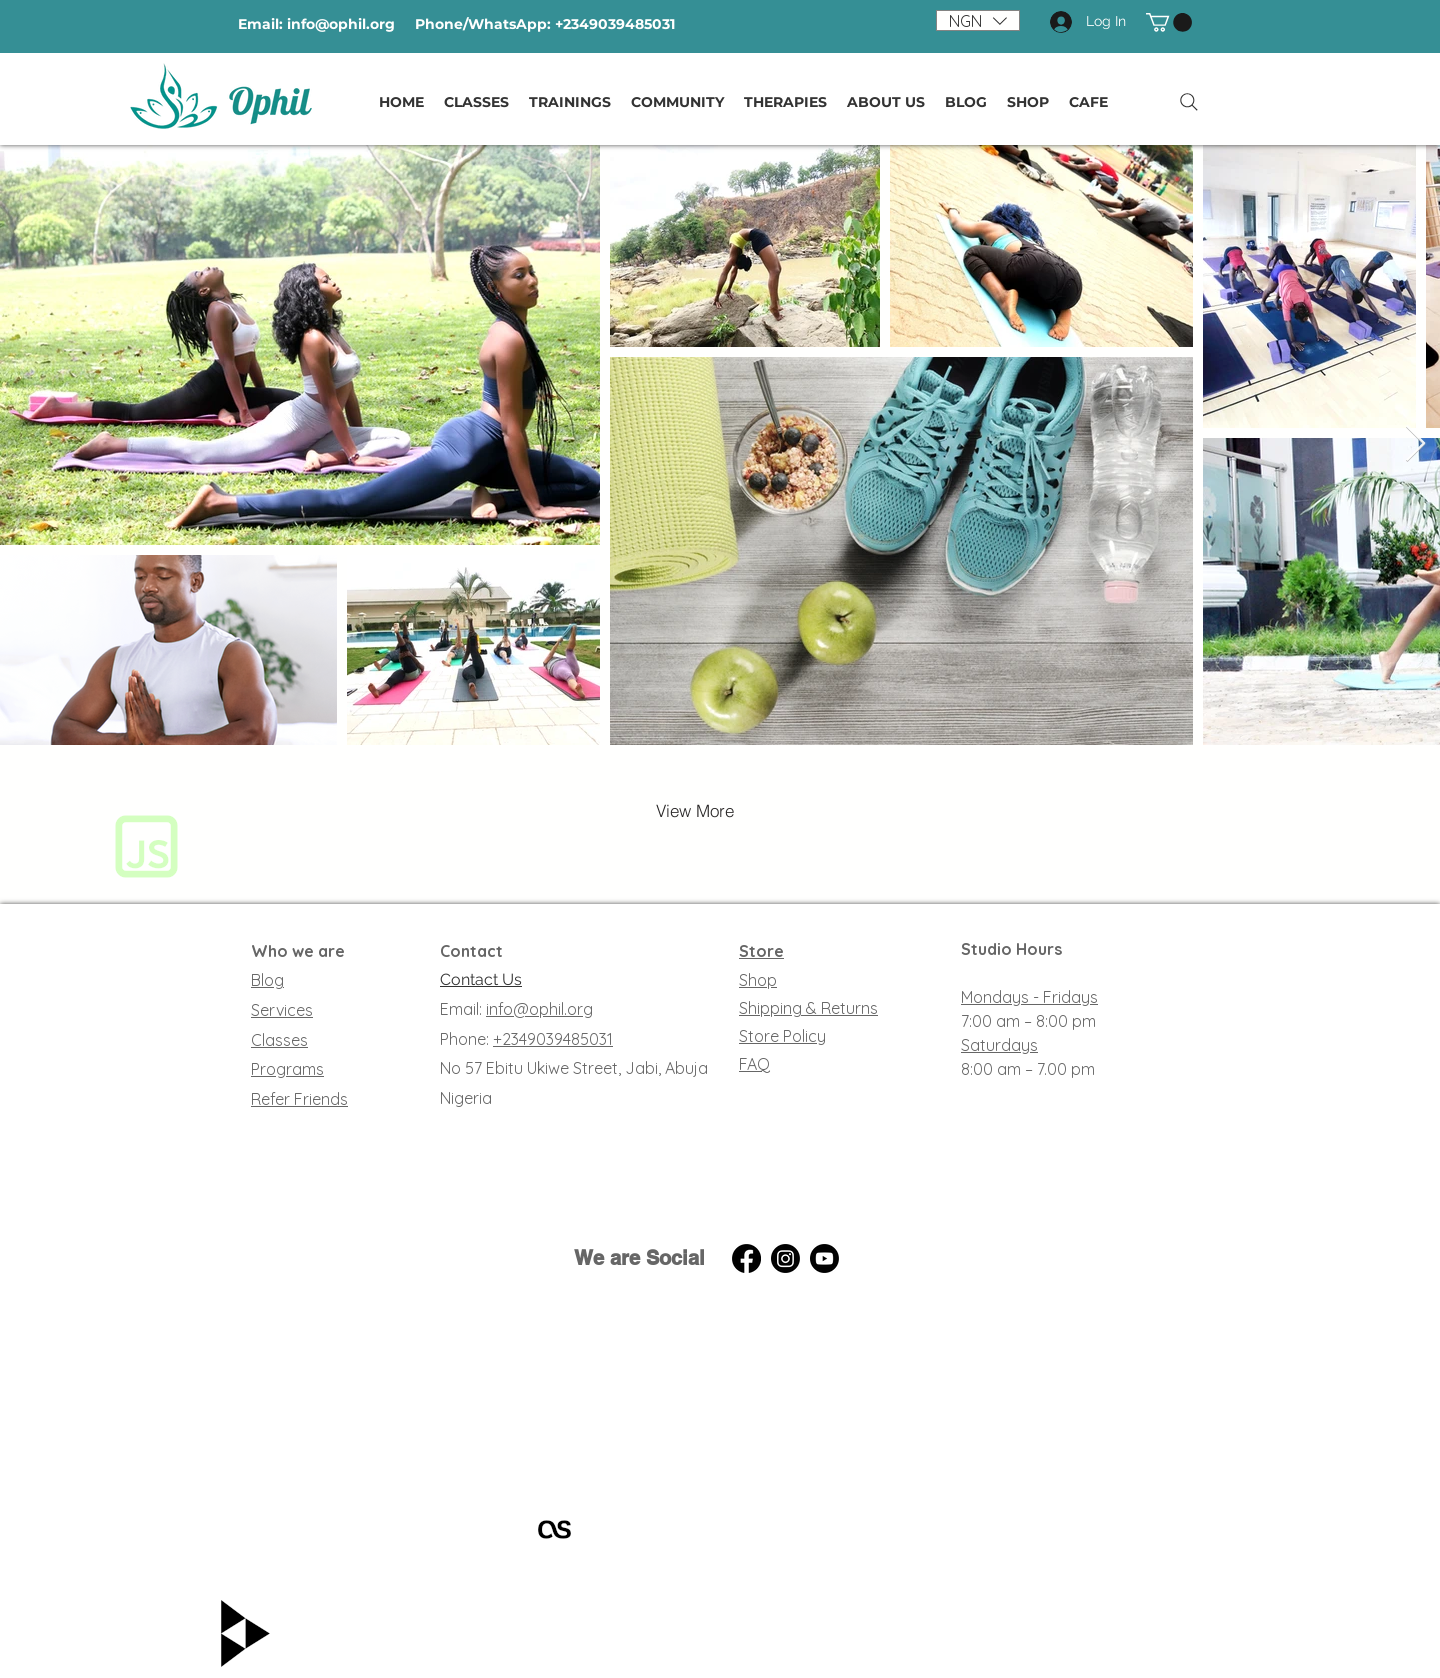 This screenshot has height=1678, width=1440. What do you see at coordinates (554, 1529) in the screenshot?
I see `open Last.fm app` at bounding box center [554, 1529].